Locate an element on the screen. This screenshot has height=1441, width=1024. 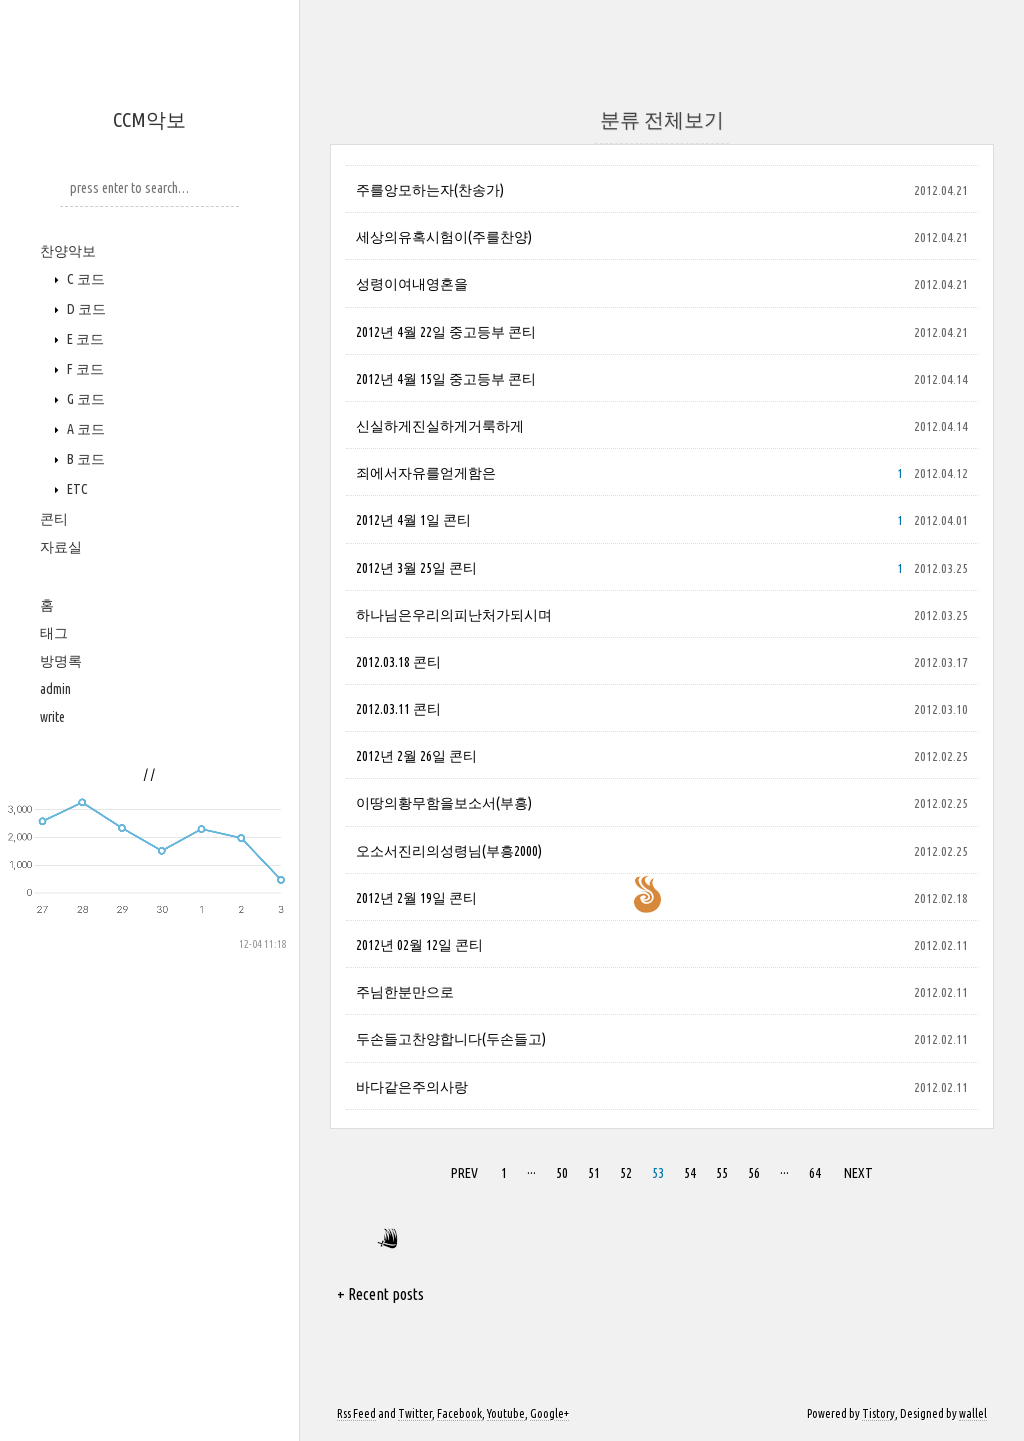
indicates weather effect active in game is located at coordinates (647, 894).